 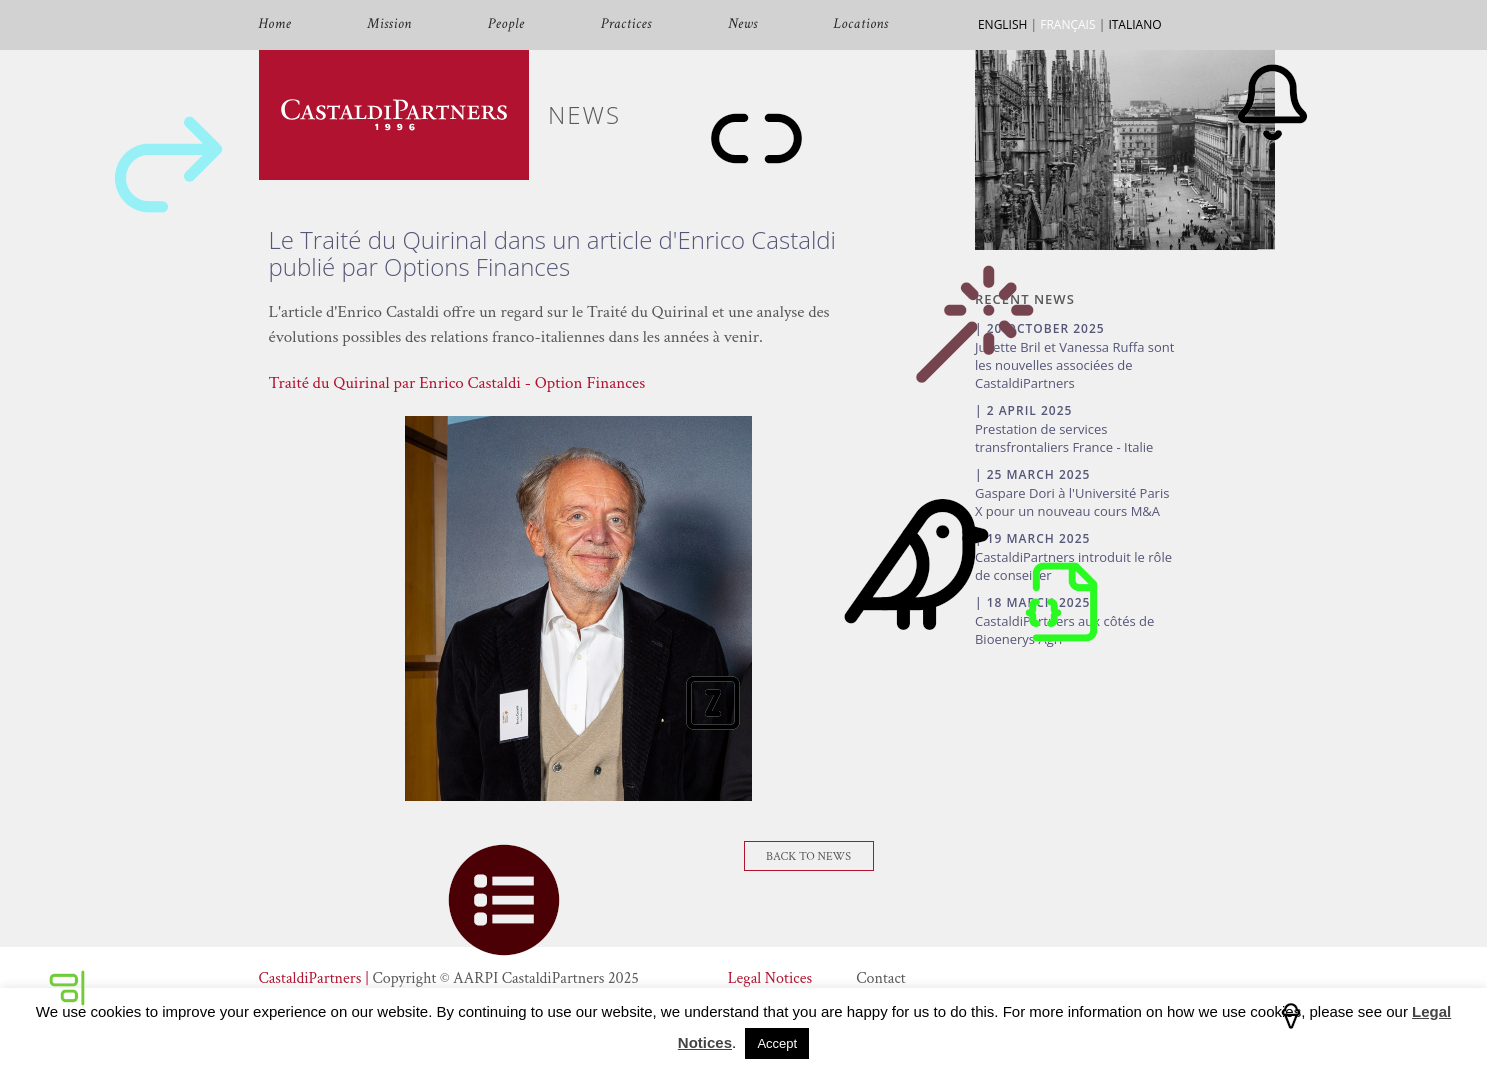 I want to click on browse desserts or sweet treats, so click(x=1291, y=1016).